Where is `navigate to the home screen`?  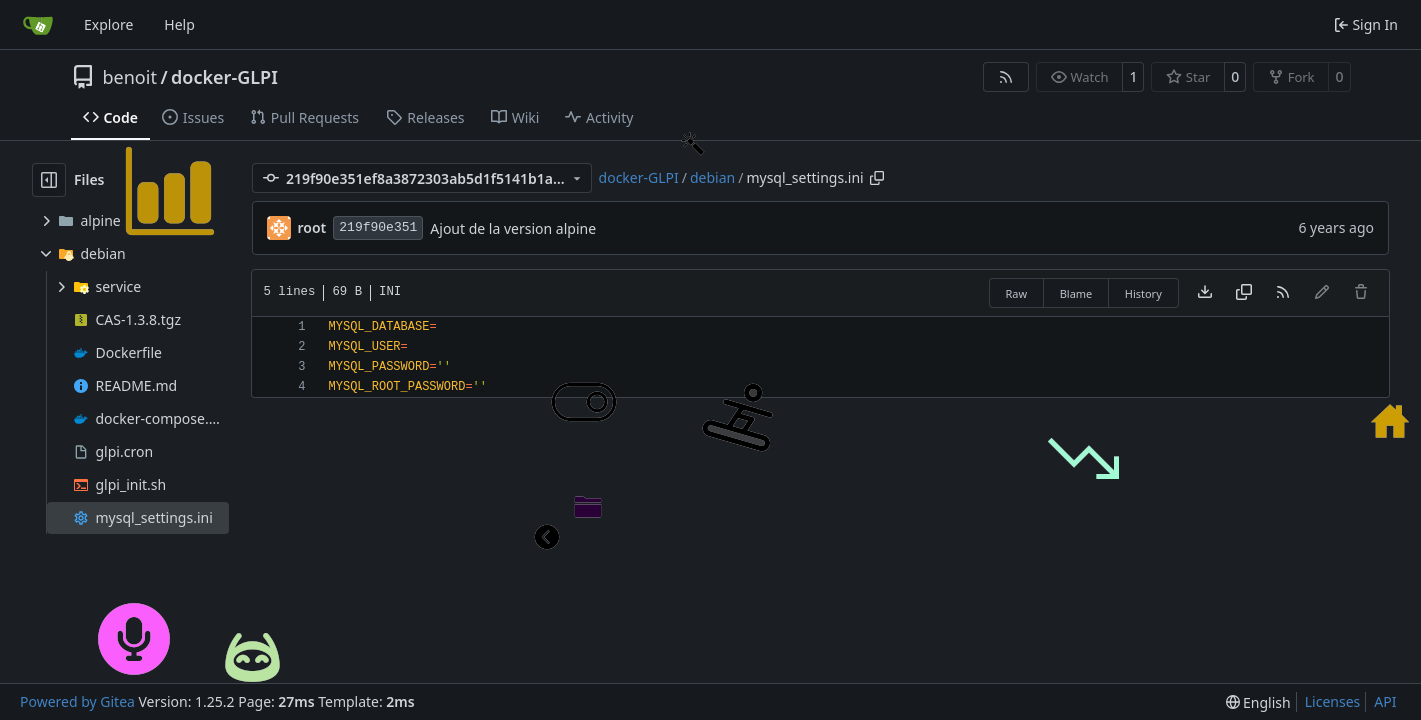 navigate to the home screen is located at coordinates (1390, 421).